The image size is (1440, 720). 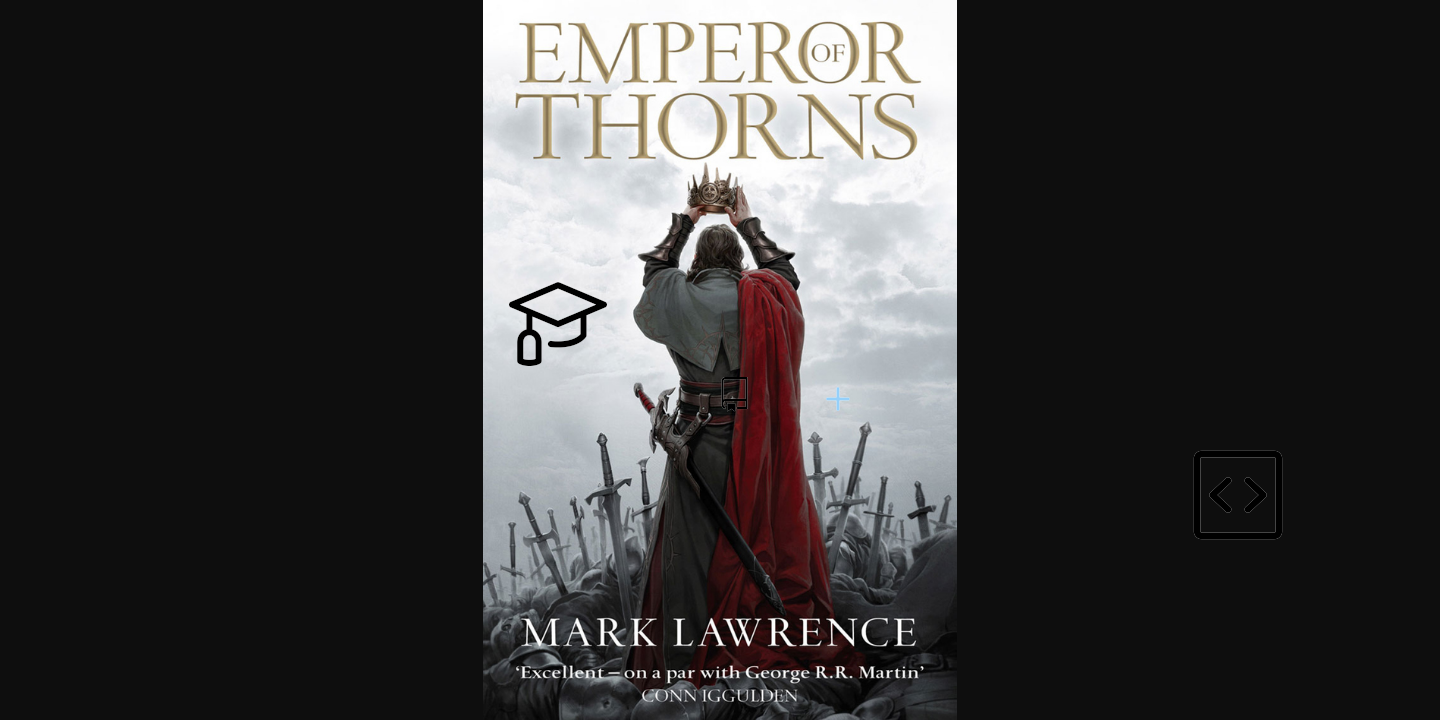 What do you see at coordinates (1238, 495) in the screenshot?
I see `view source code` at bounding box center [1238, 495].